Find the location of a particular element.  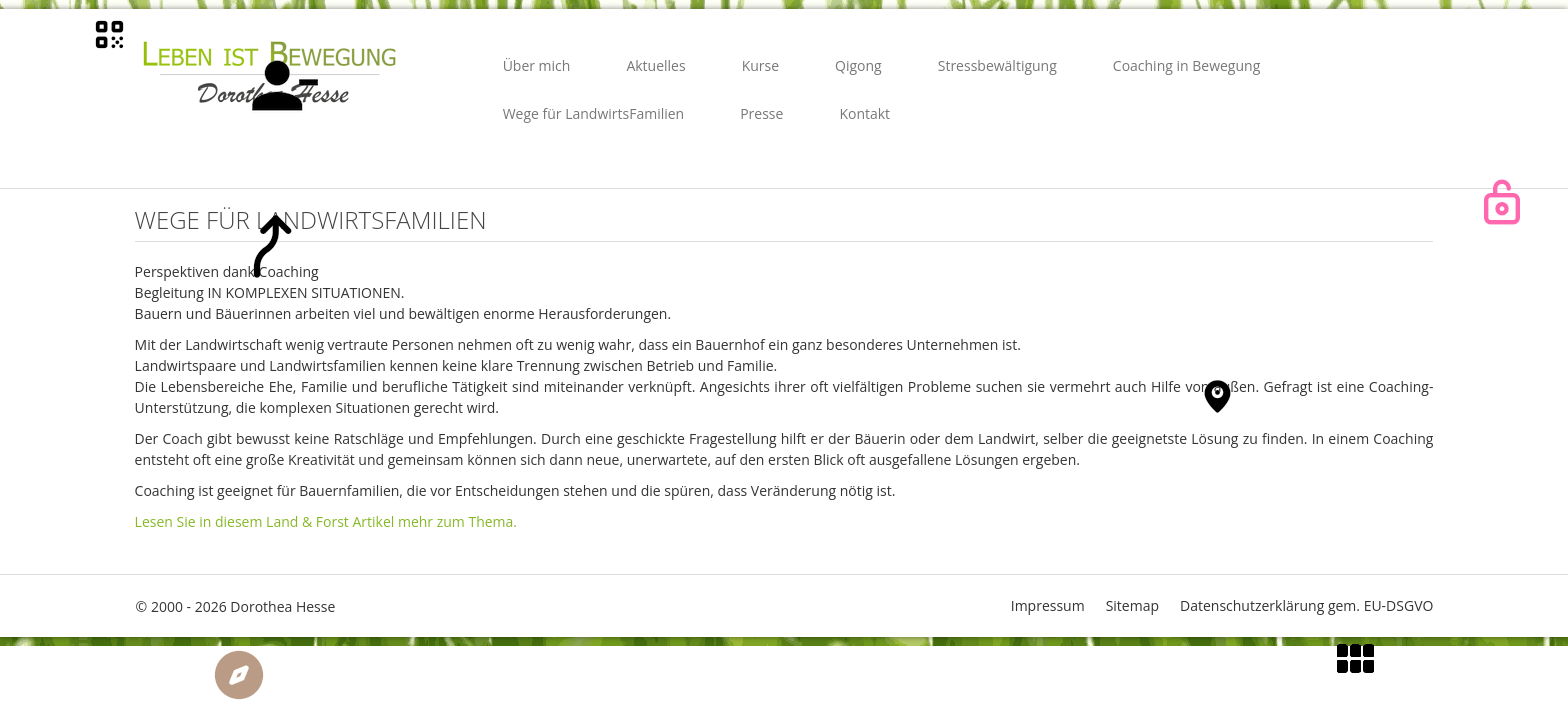

switch to grid view is located at coordinates (1354, 659).